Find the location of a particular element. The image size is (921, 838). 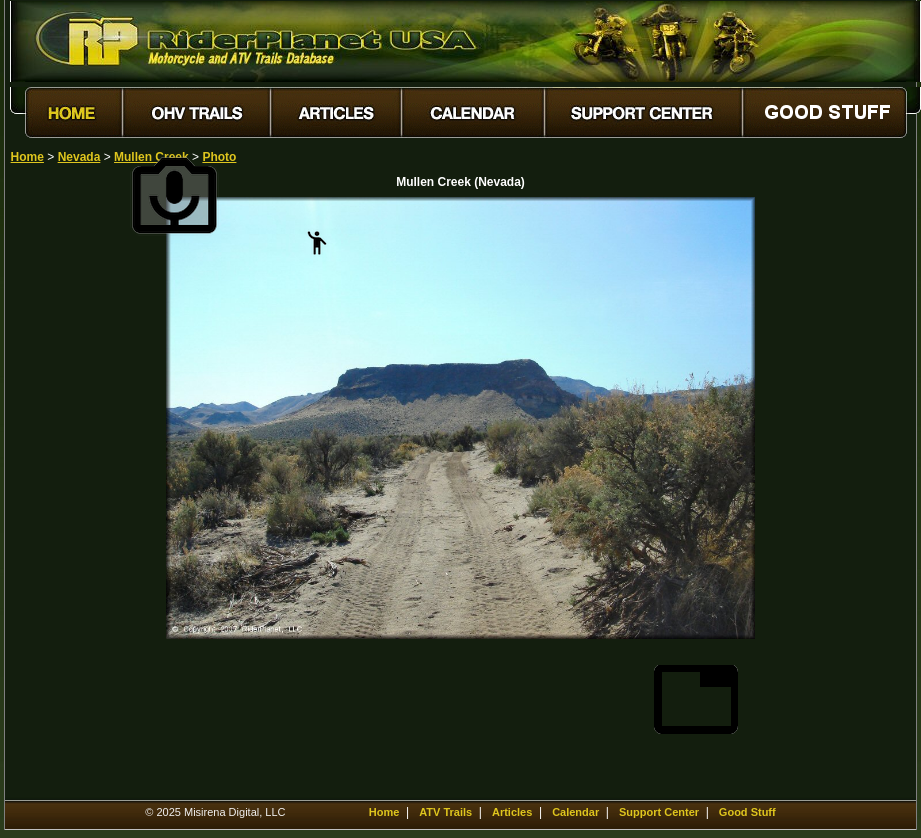

grant camera and microphone permissions is located at coordinates (174, 195).